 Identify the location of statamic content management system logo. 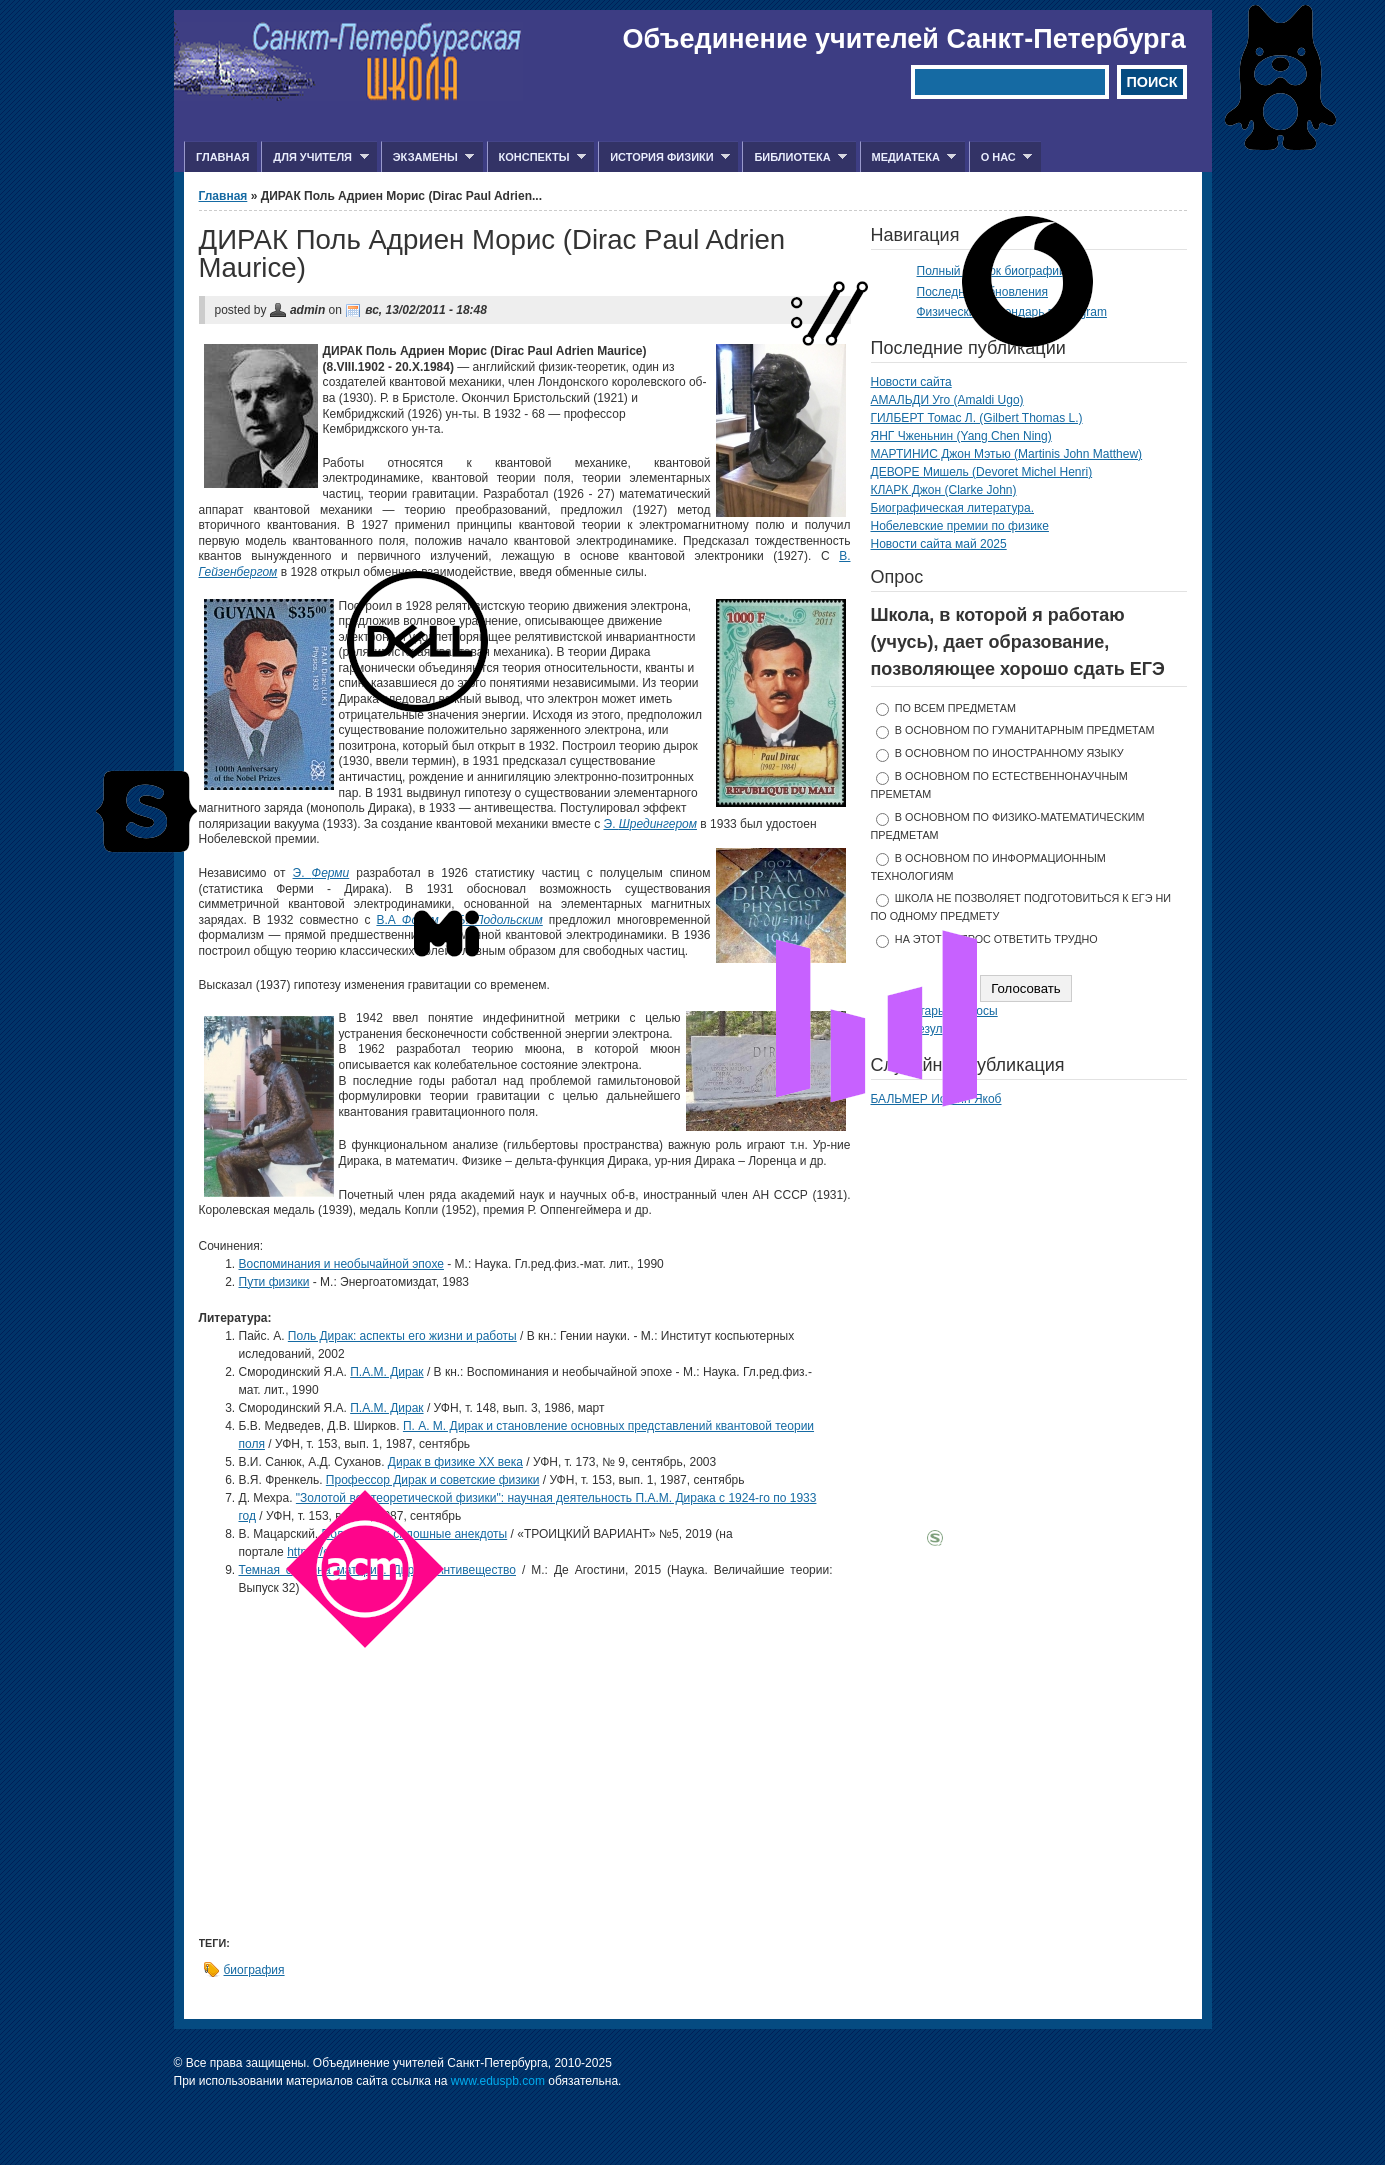
(146, 811).